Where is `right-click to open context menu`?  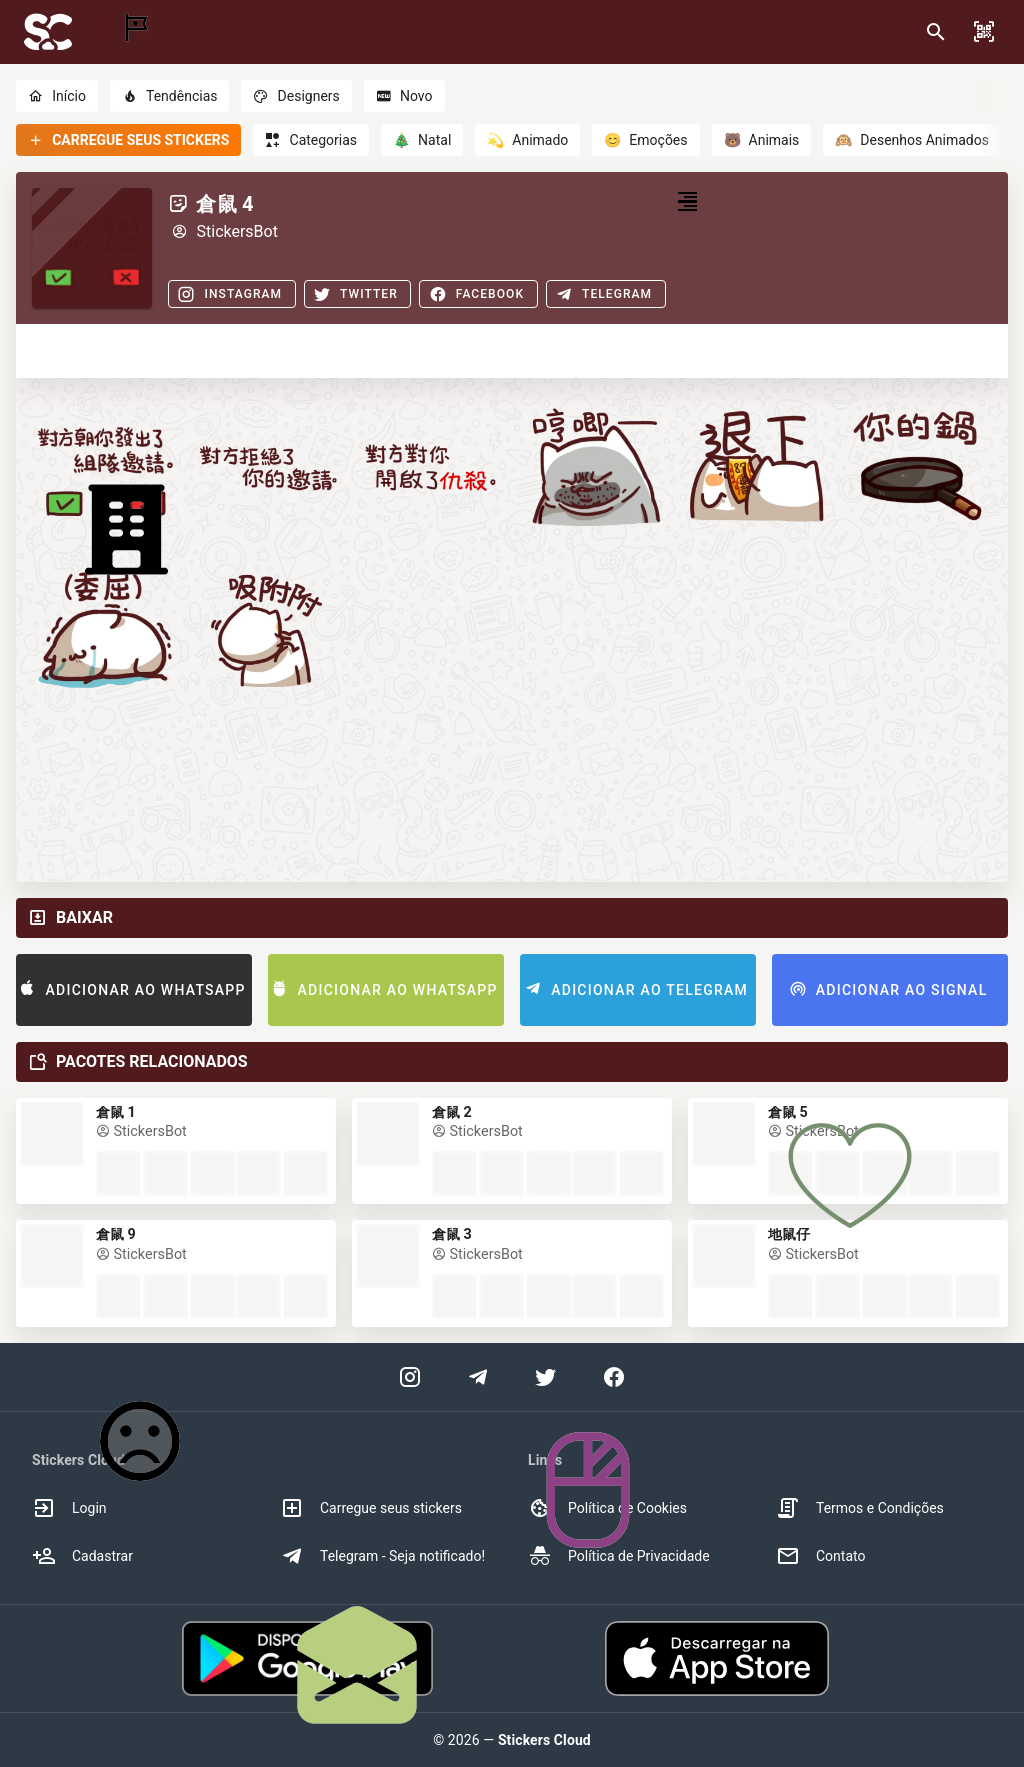
right-click to open context menu is located at coordinates (588, 1490).